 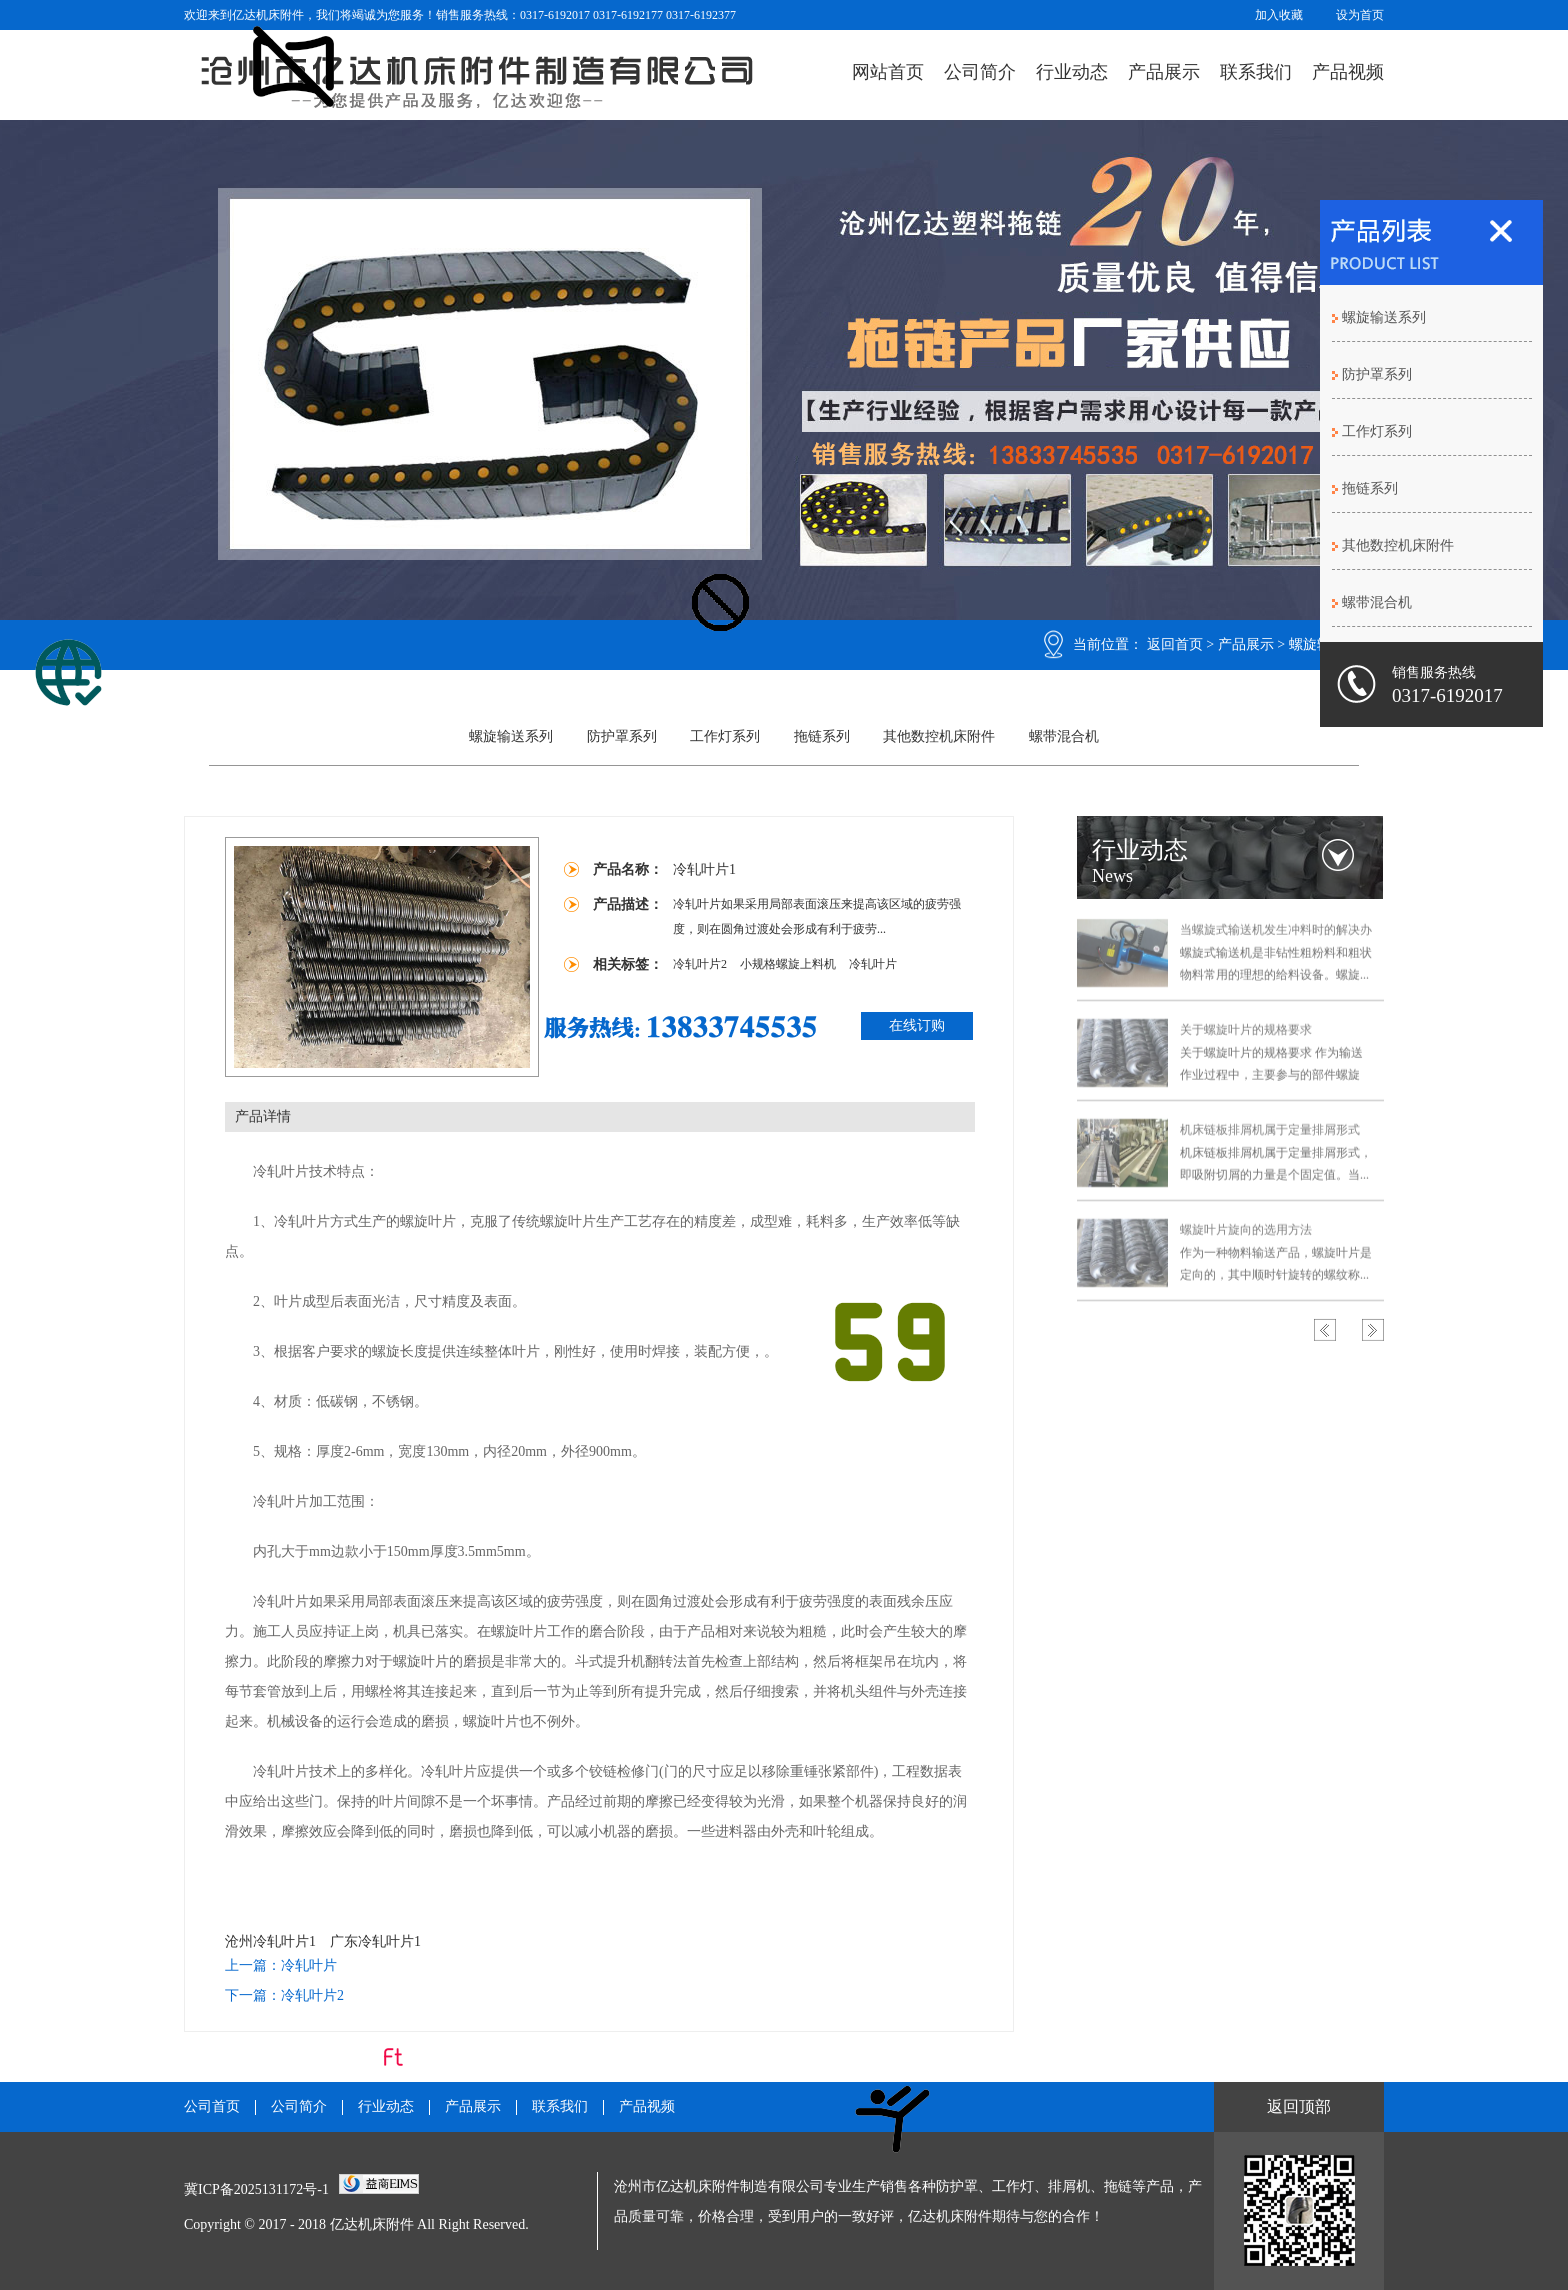 What do you see at coordinates (68, 672) in the screenshot?
I see `website or domain verified` at bounding box center [68, 672].